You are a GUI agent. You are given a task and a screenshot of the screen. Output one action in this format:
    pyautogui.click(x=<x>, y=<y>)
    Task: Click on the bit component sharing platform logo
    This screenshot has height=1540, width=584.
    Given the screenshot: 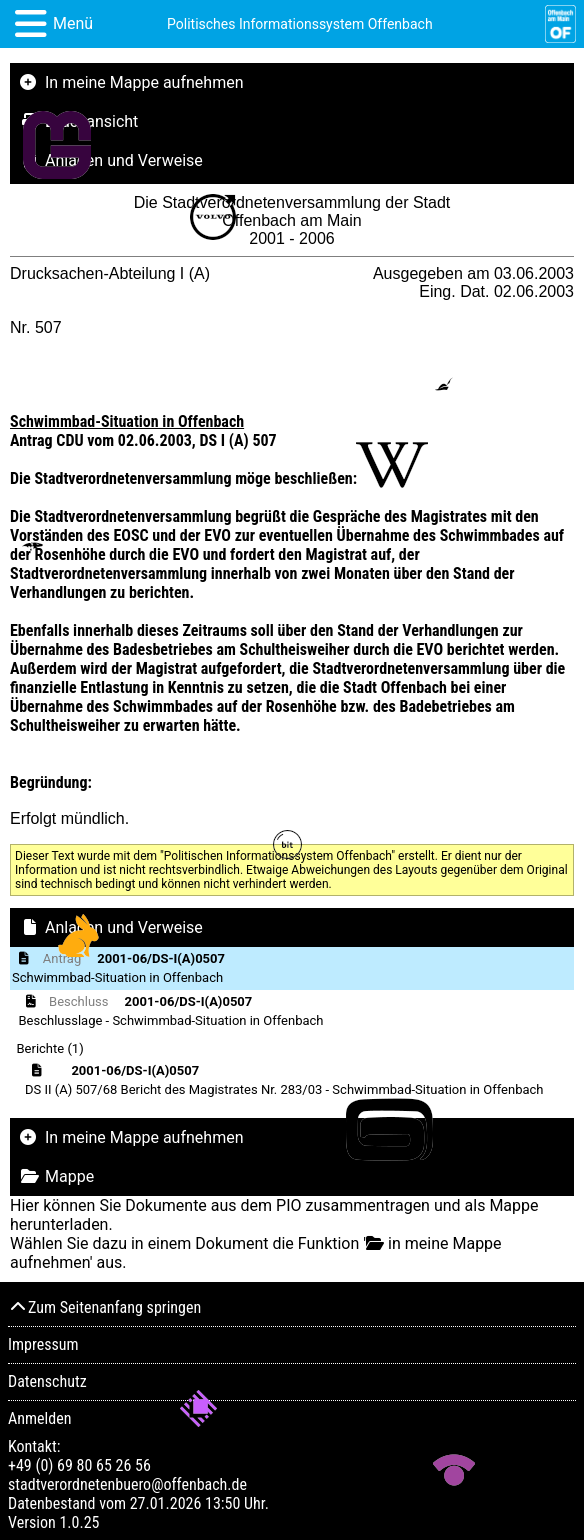 What is the action you would take?
    pyautogui.click(x=287, y=844)
    